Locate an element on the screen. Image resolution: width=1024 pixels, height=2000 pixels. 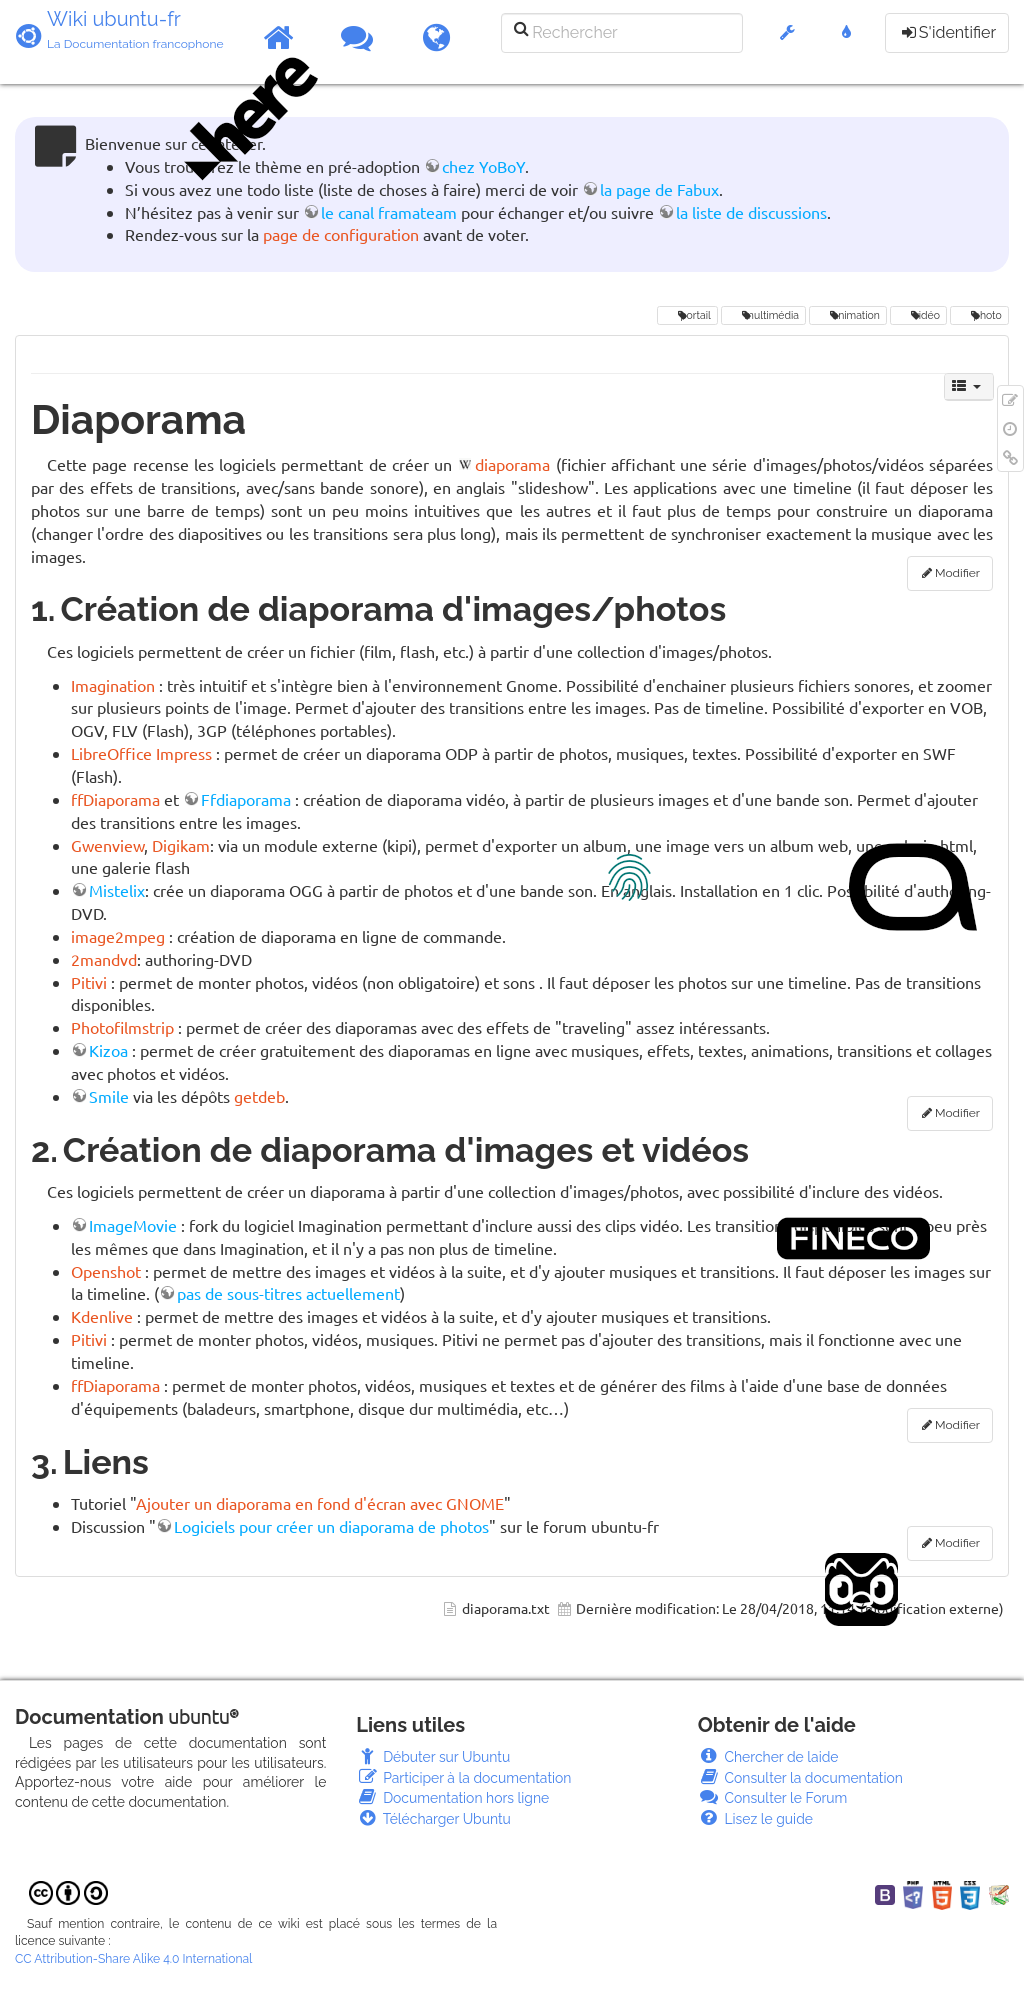
MonkeyTie company logo is located at coordinates (629, 877).